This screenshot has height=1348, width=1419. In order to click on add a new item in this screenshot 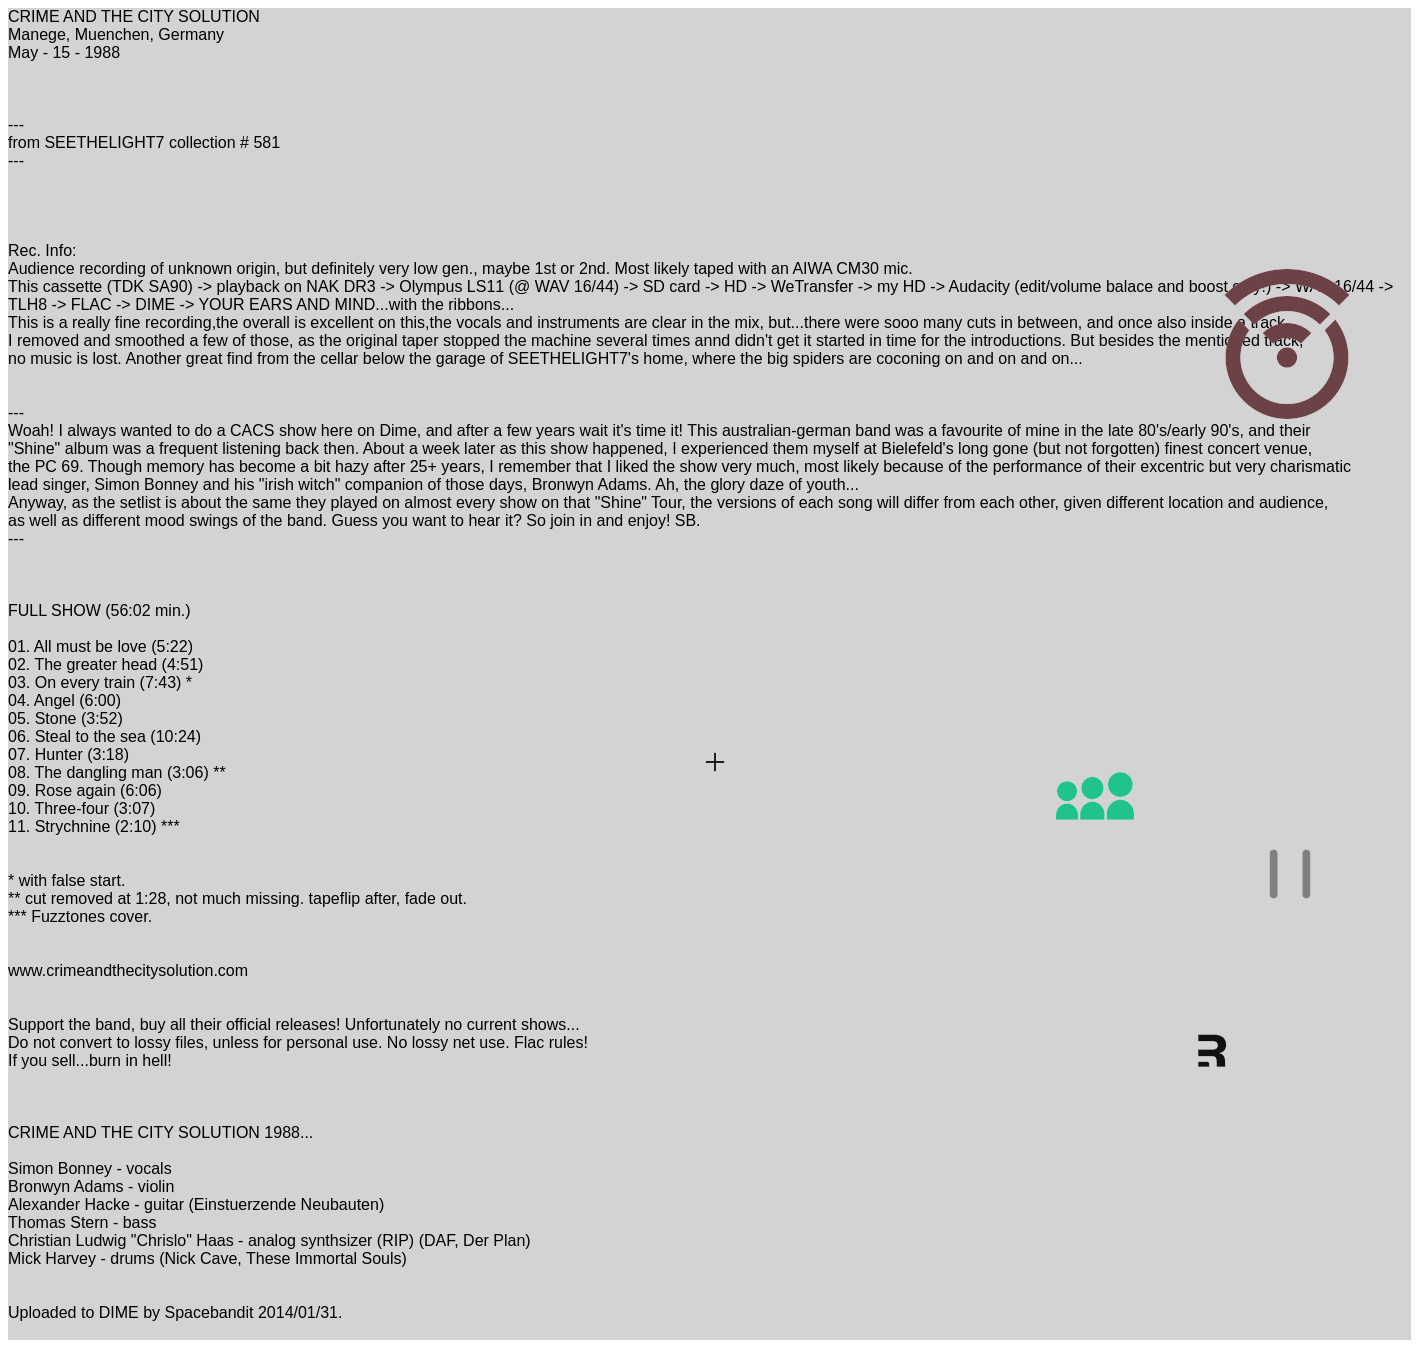, I will do `click(715, 762)`.